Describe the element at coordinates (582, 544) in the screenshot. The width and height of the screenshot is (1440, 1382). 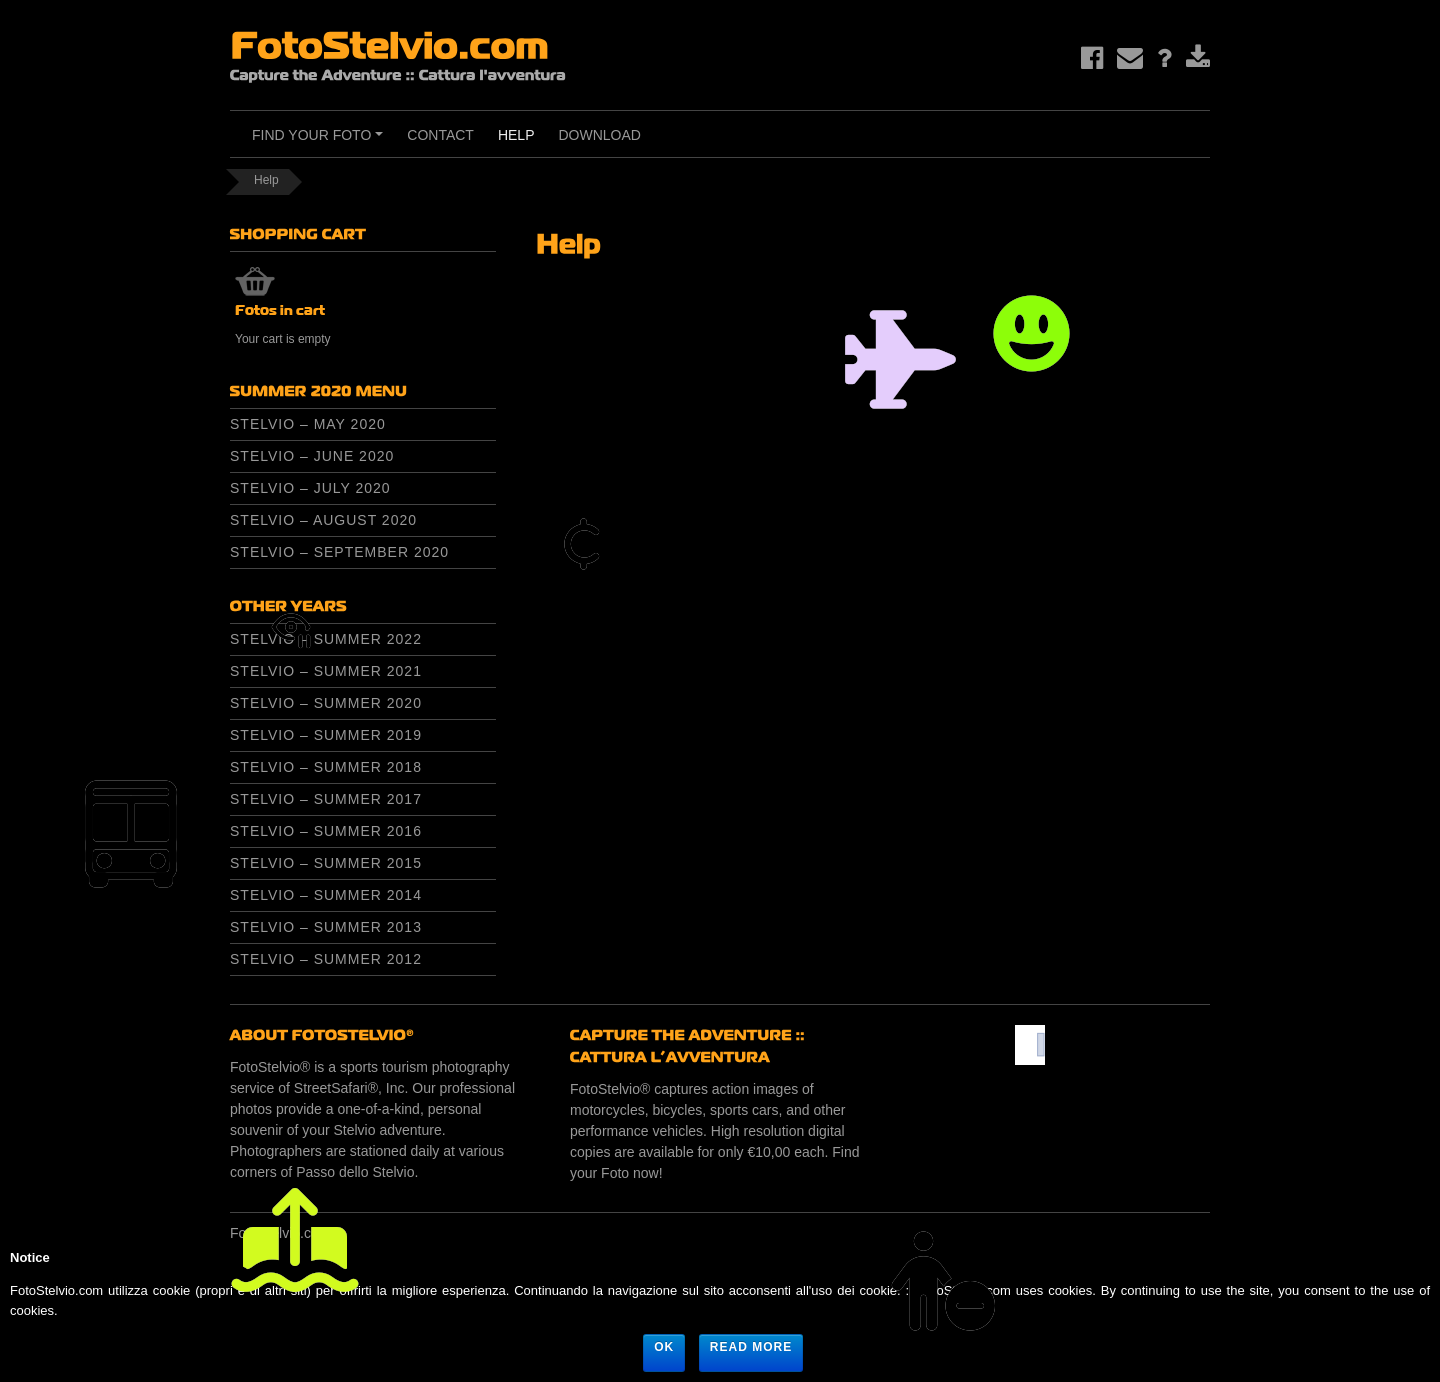
I see `indicates a price or cost in cents` at that location.